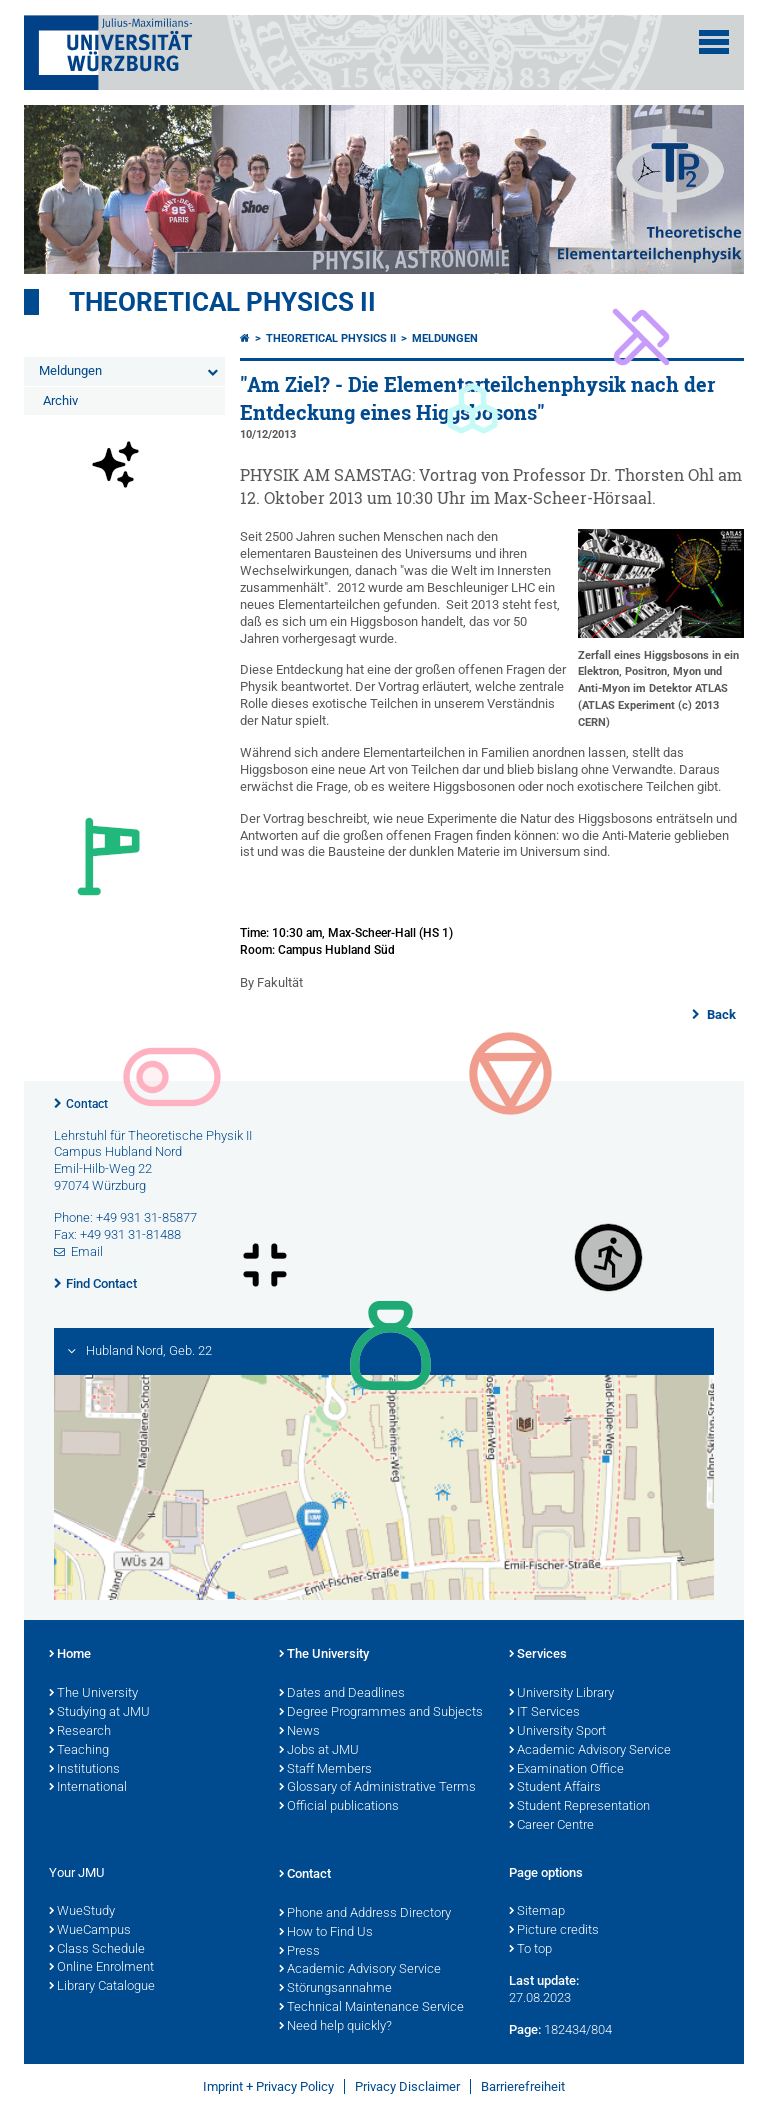  I want to click on compress or reduce content size, so click(265, 1265).